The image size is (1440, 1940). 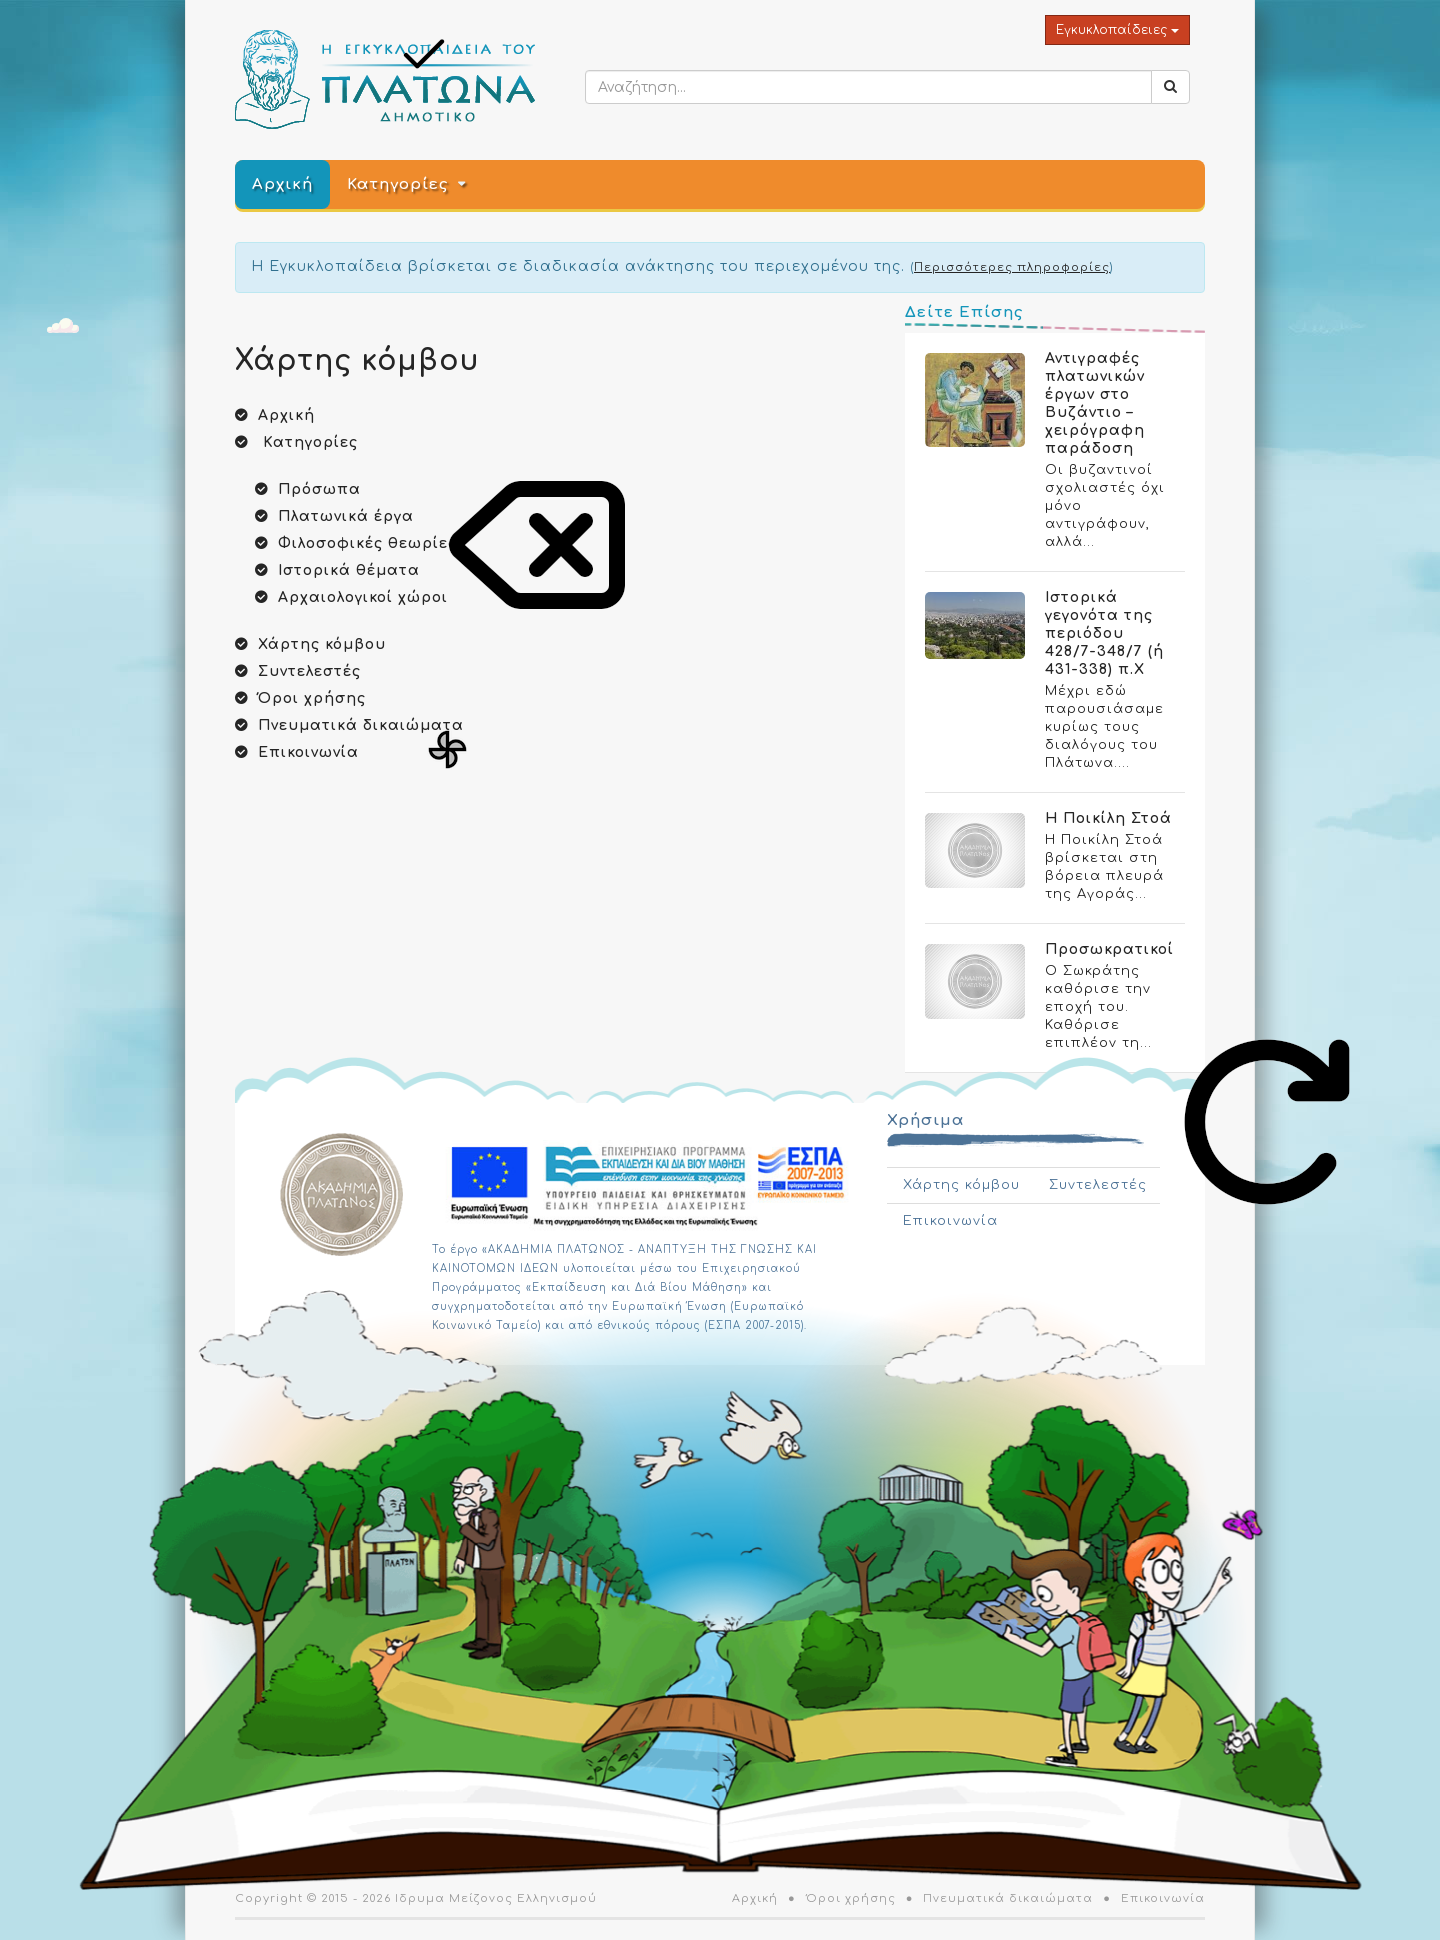 I want to click on delete selected item, so click(x=537, y=545).